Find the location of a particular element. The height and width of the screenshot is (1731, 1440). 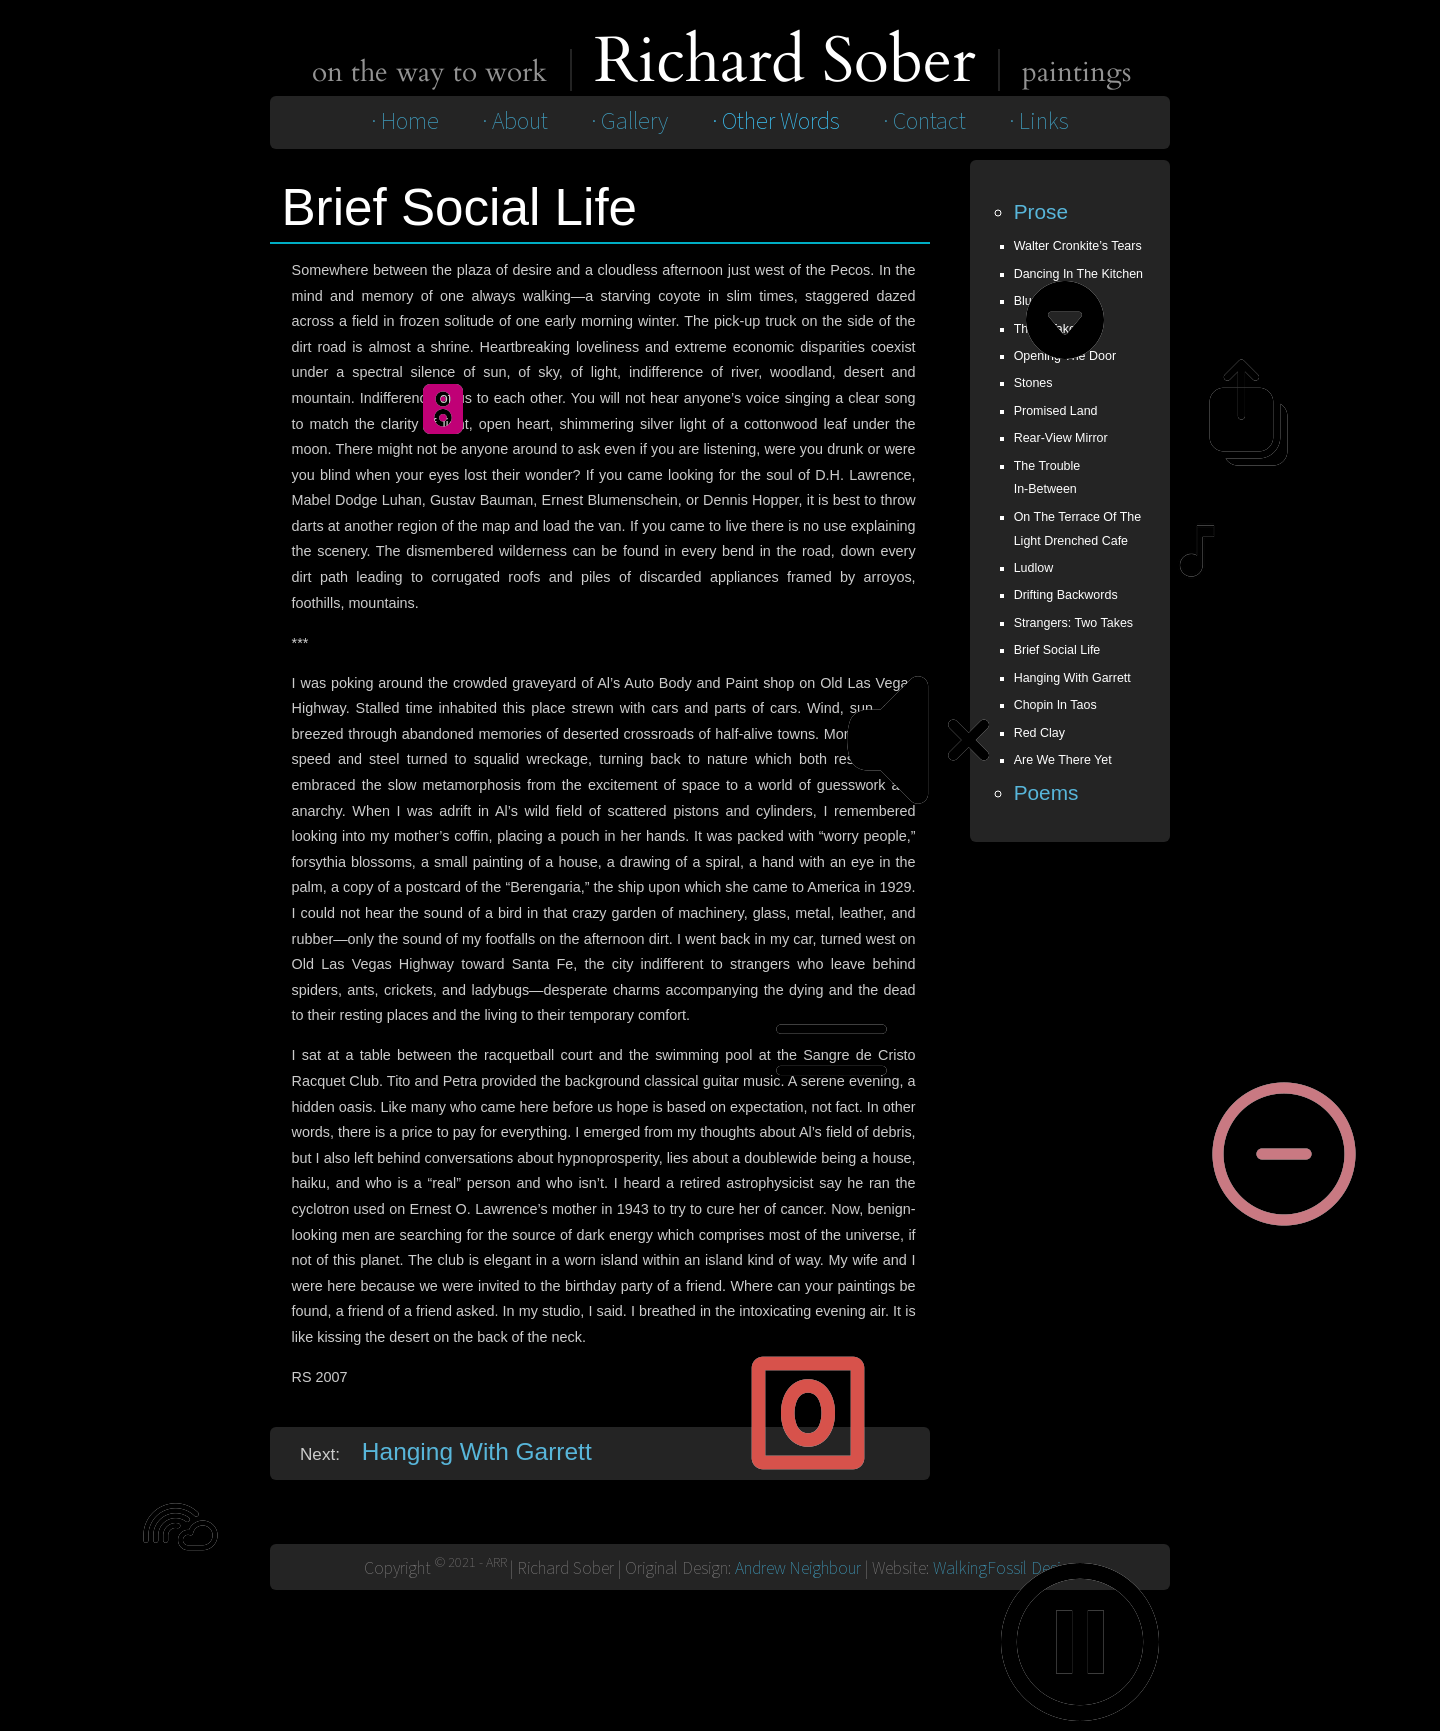

pause media playback is located at coordinates (1080, 1642).